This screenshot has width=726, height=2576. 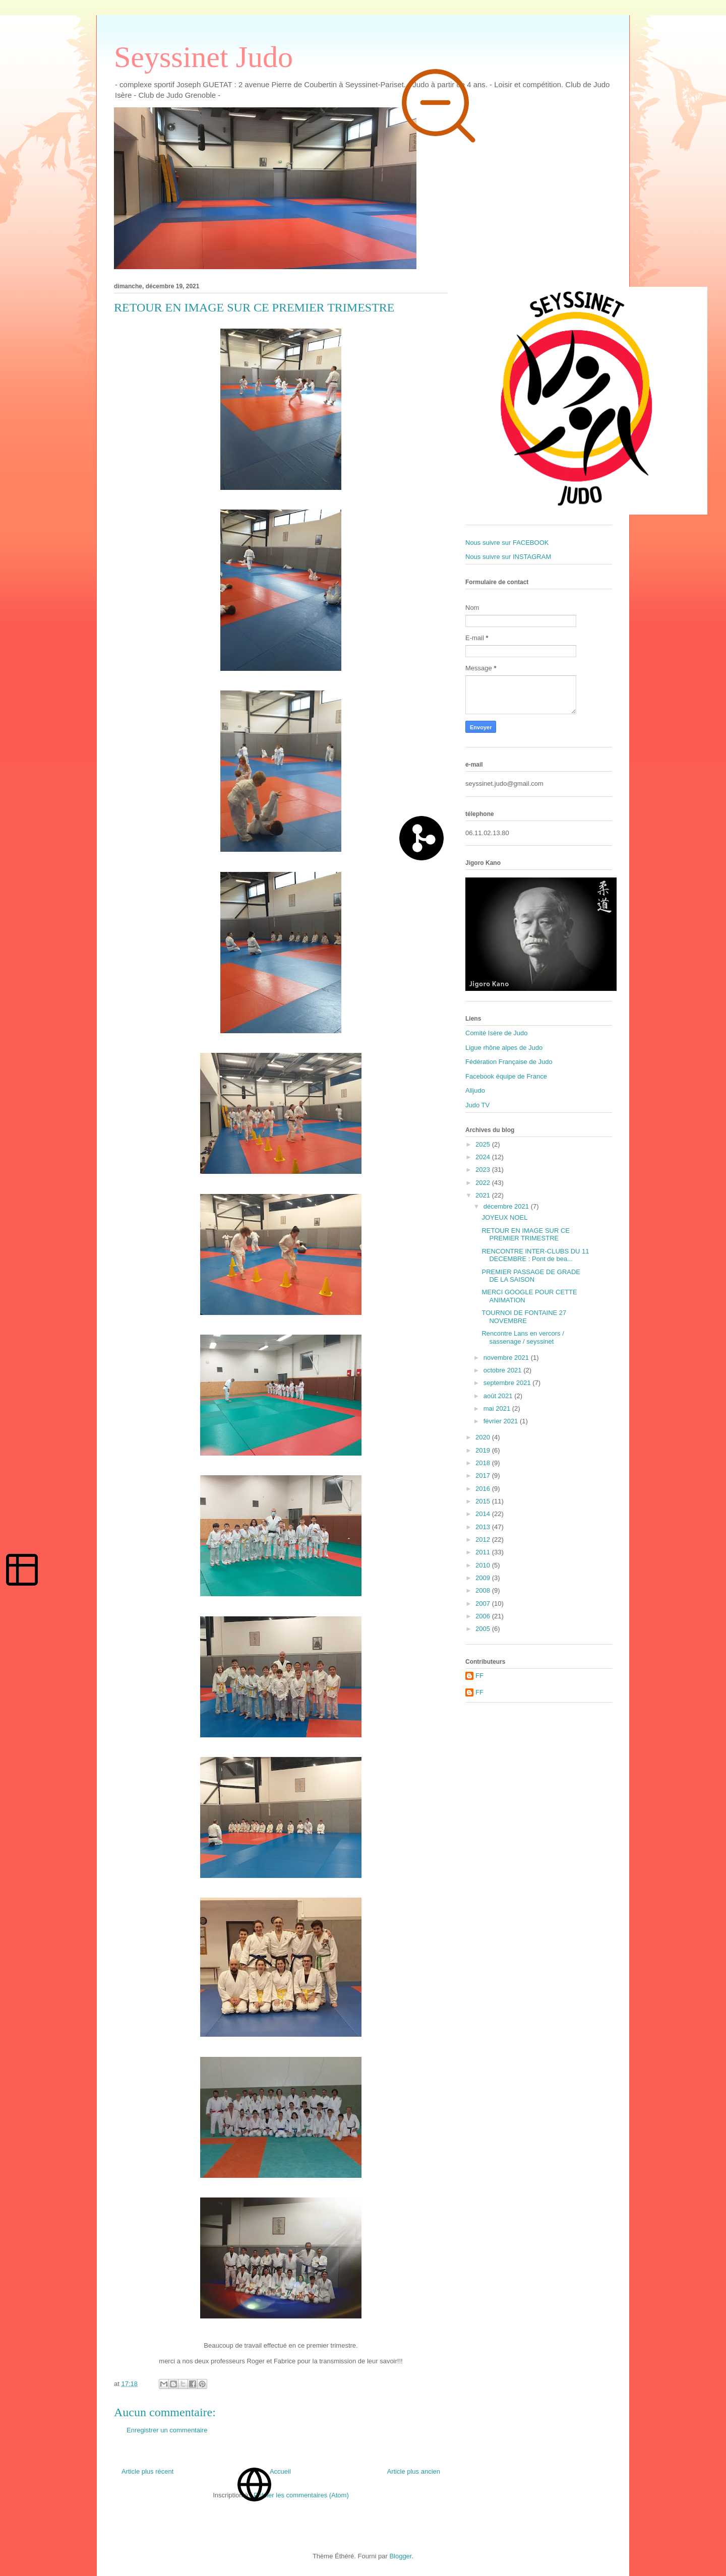 I want to click on zoom out to see more content, so click(x=440, y=107).